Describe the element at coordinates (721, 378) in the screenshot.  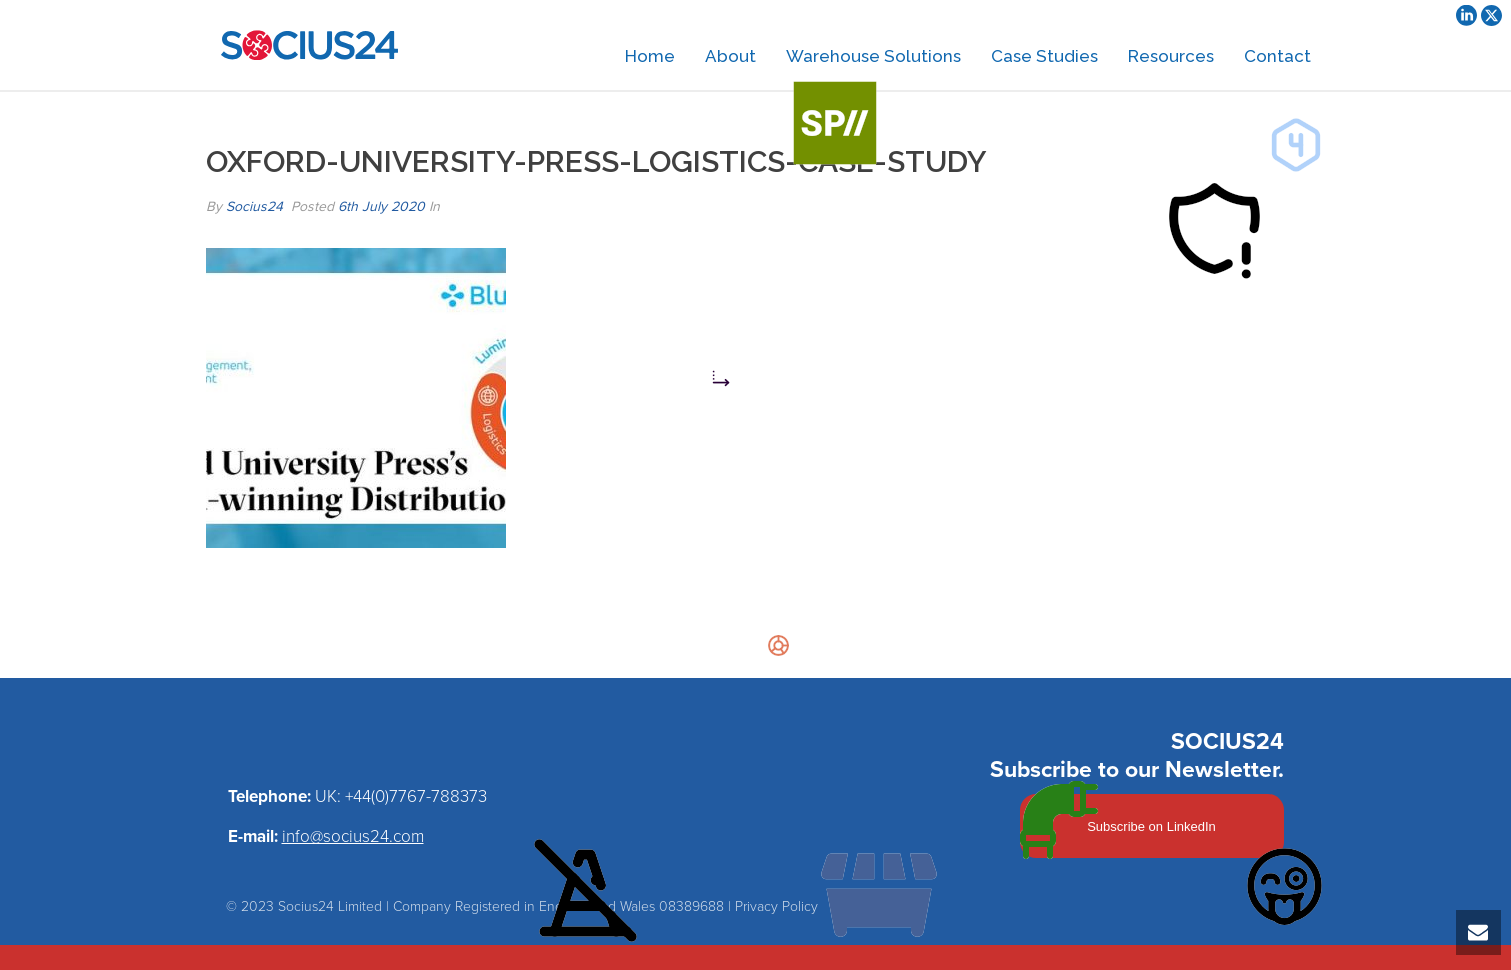
I see `set or view the x-axis in a chart or graph` at that location.